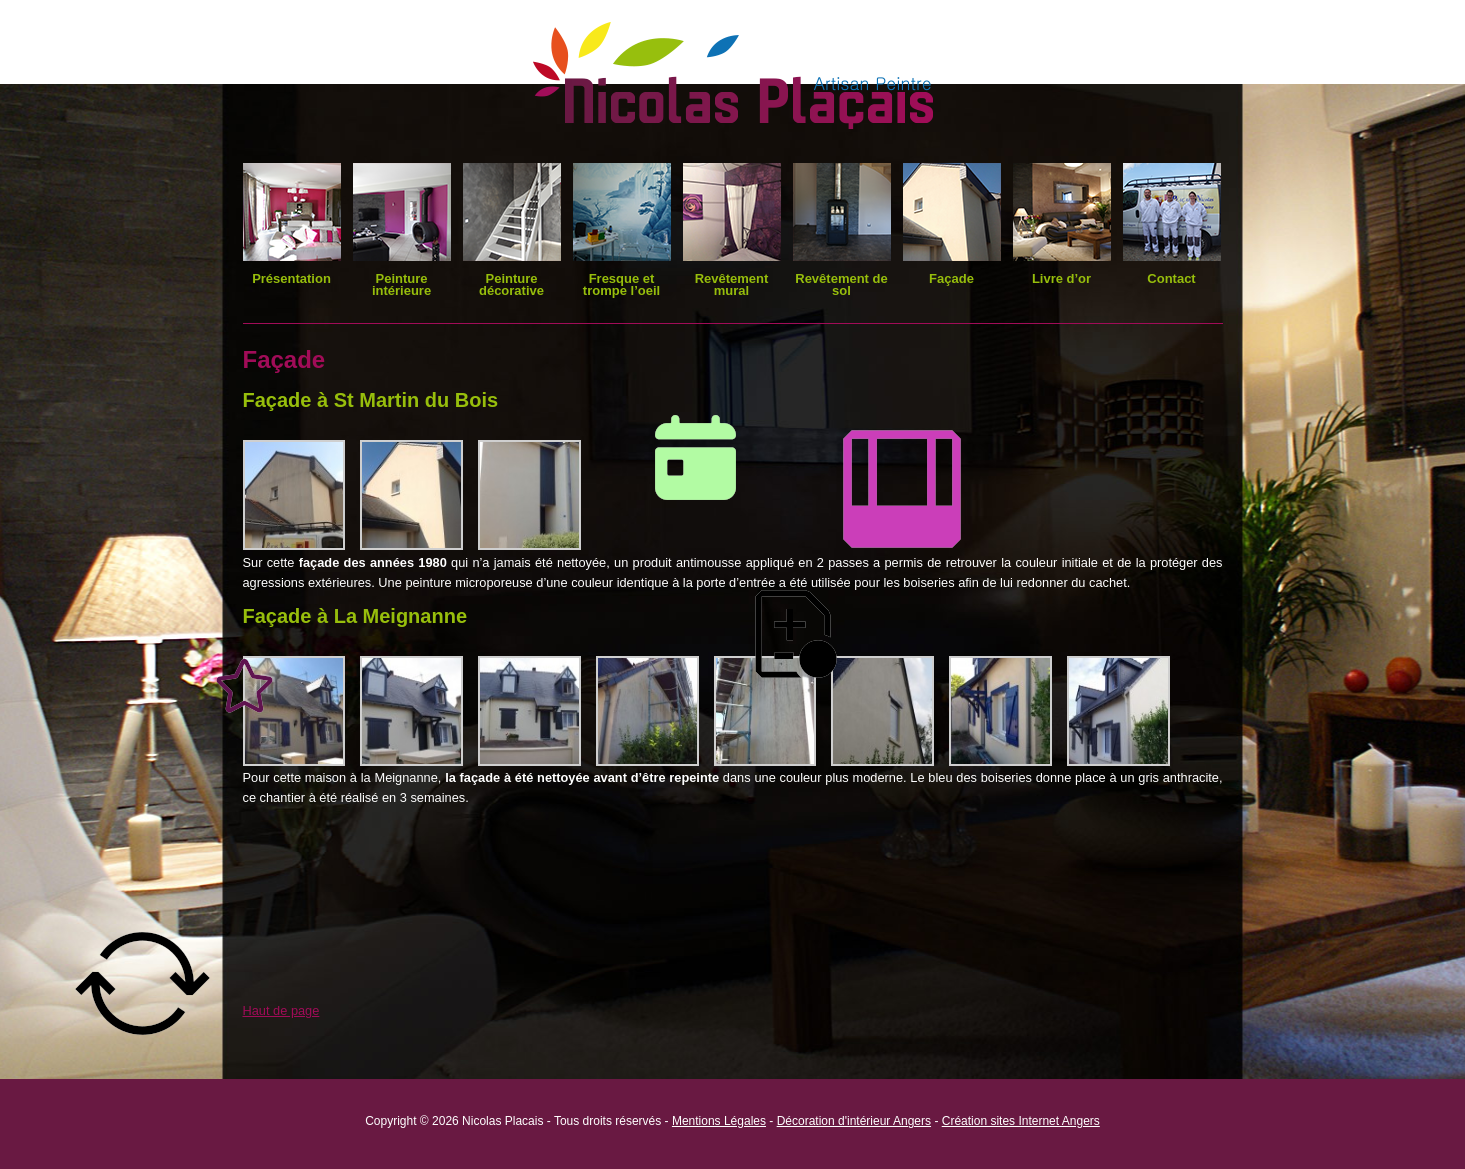 This screenshot has width=1465, height=1169. I want to click on add to favorites, so click(244, 686).